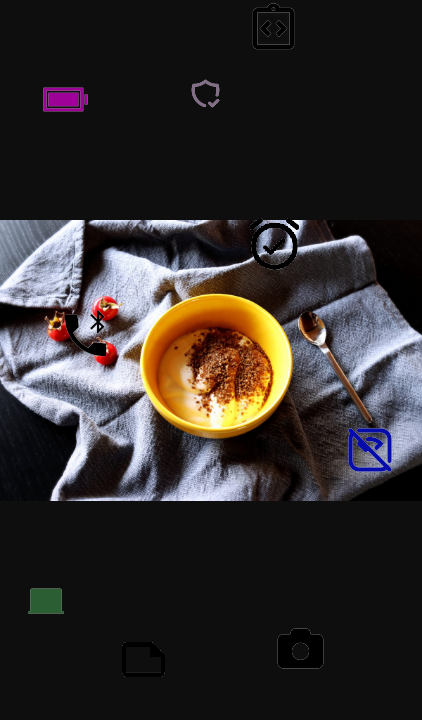  Describe the element at coordinates (143, 659) in the screenshot. I see `create a new note` at that location.